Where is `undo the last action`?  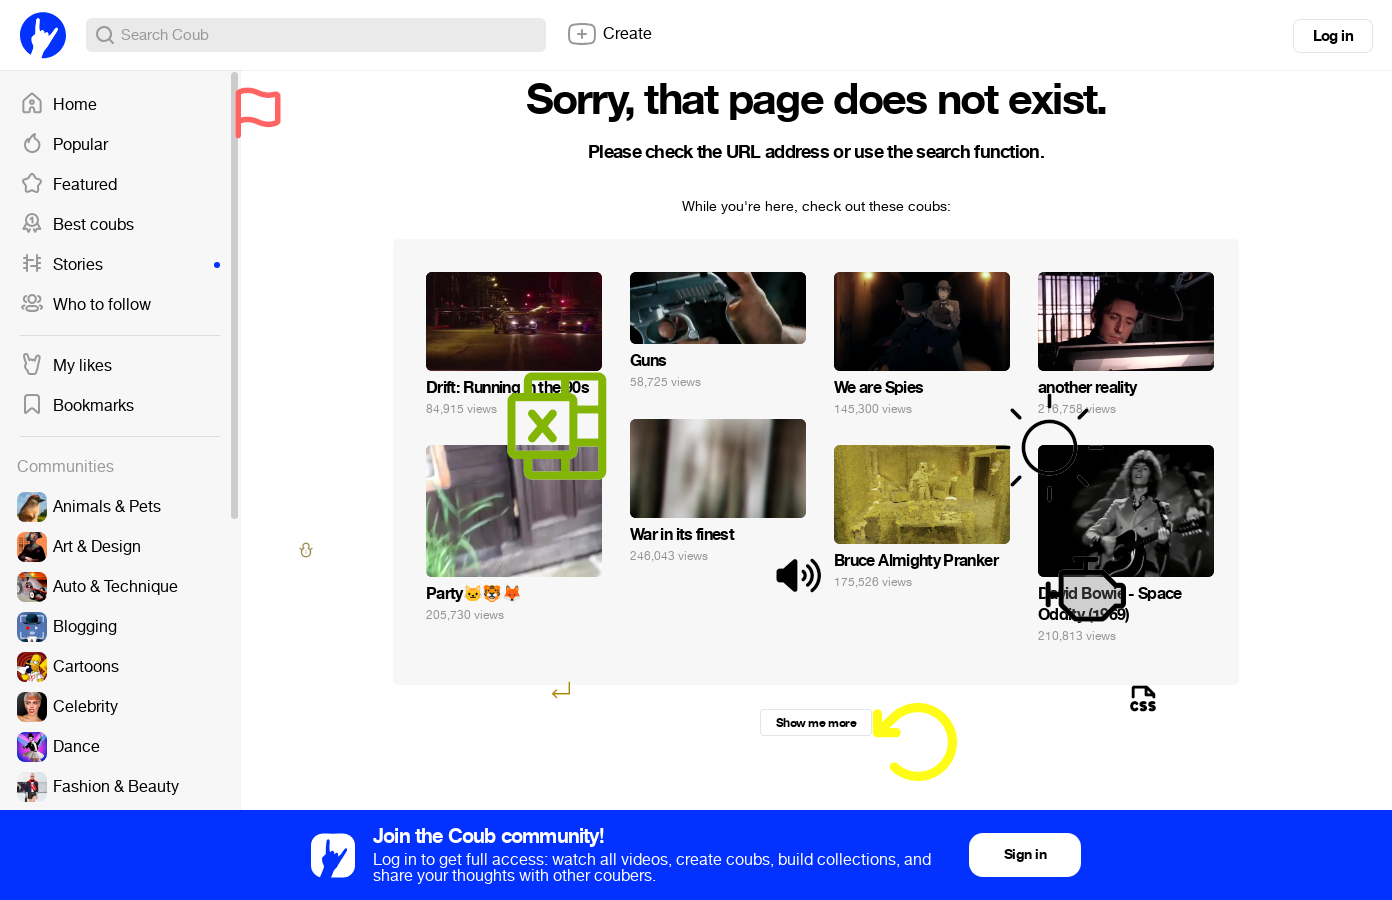 undo the last action is located at coordinates (918, 742).